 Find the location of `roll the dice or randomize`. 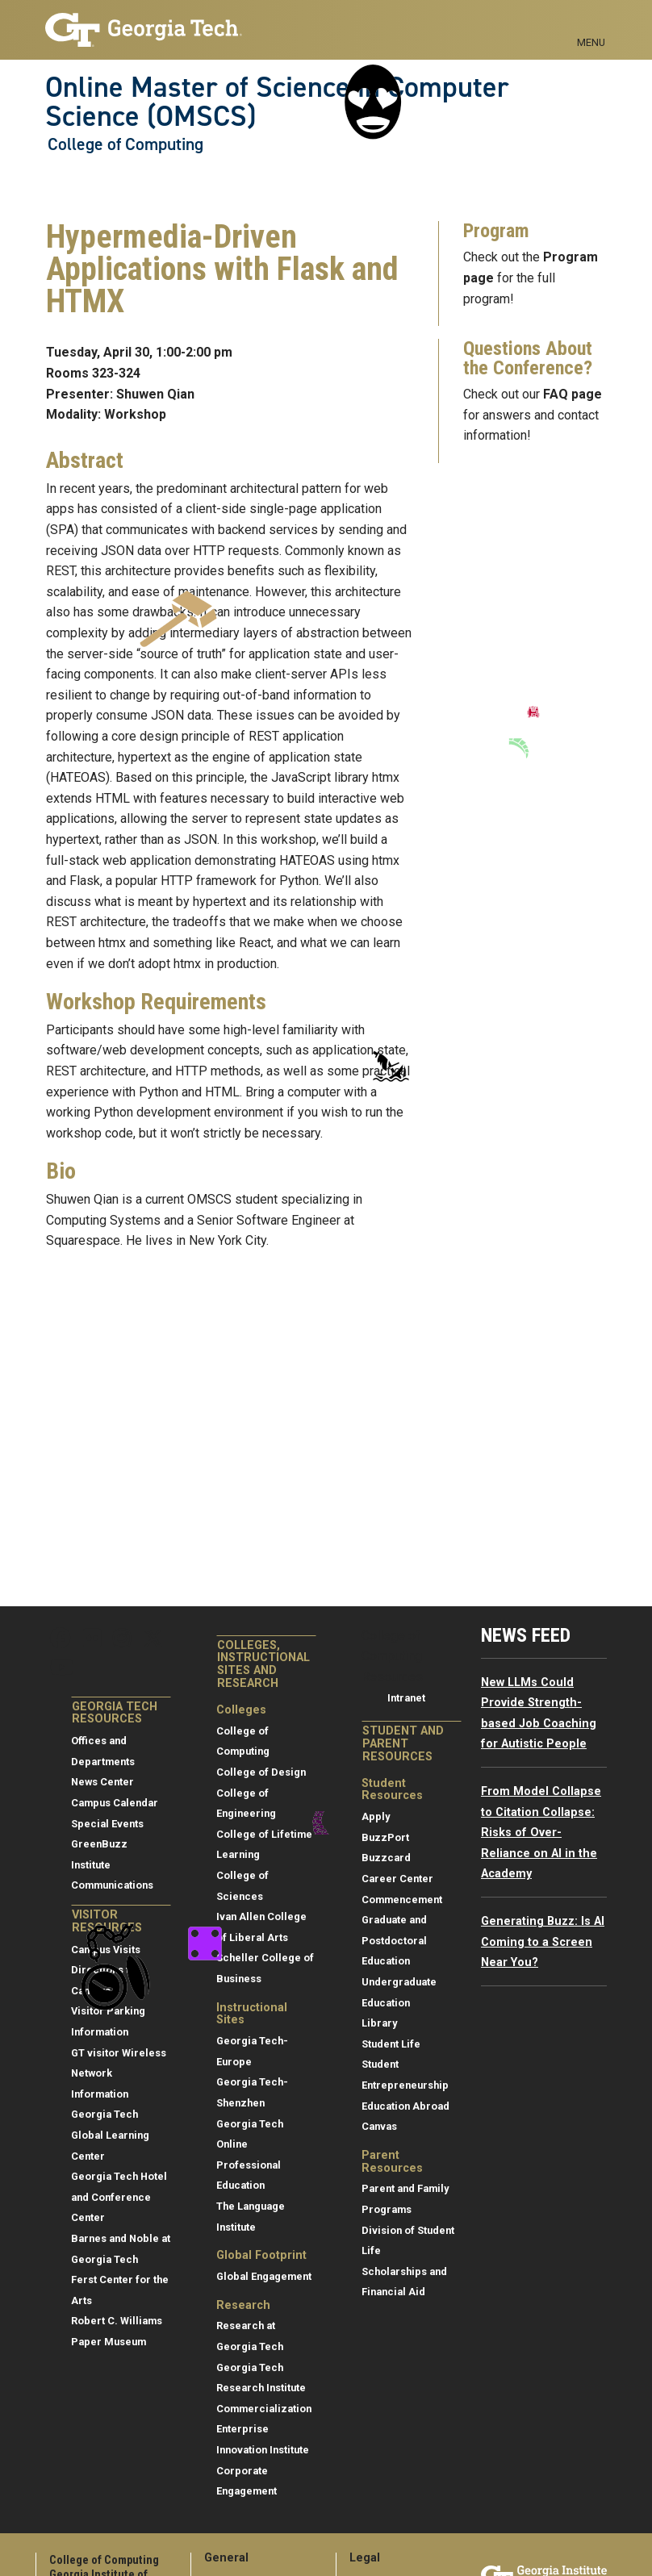

roll the dice or randomize is located at coordinates (205, 1943).